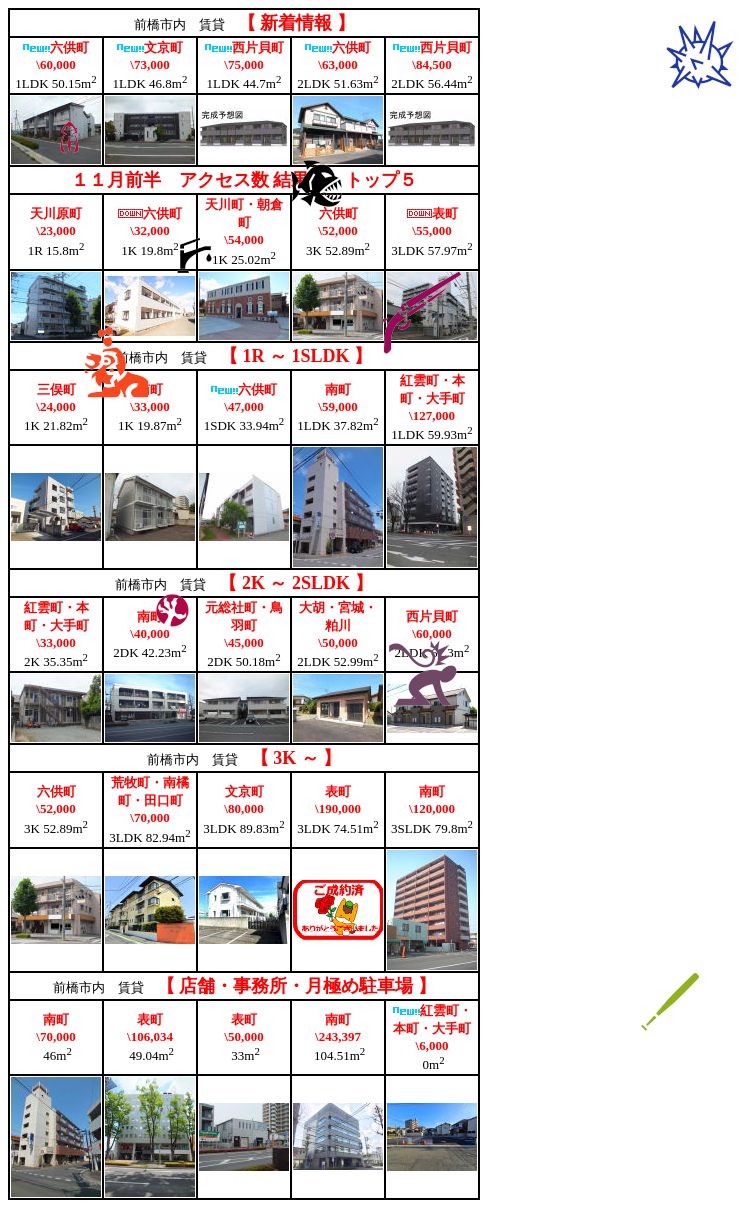 The height and width of the screenshot is (1208, 750). Describe the element at coordinates (195, 253) in the screenshot. I see `access kitchen or plumbing settings` at that location.